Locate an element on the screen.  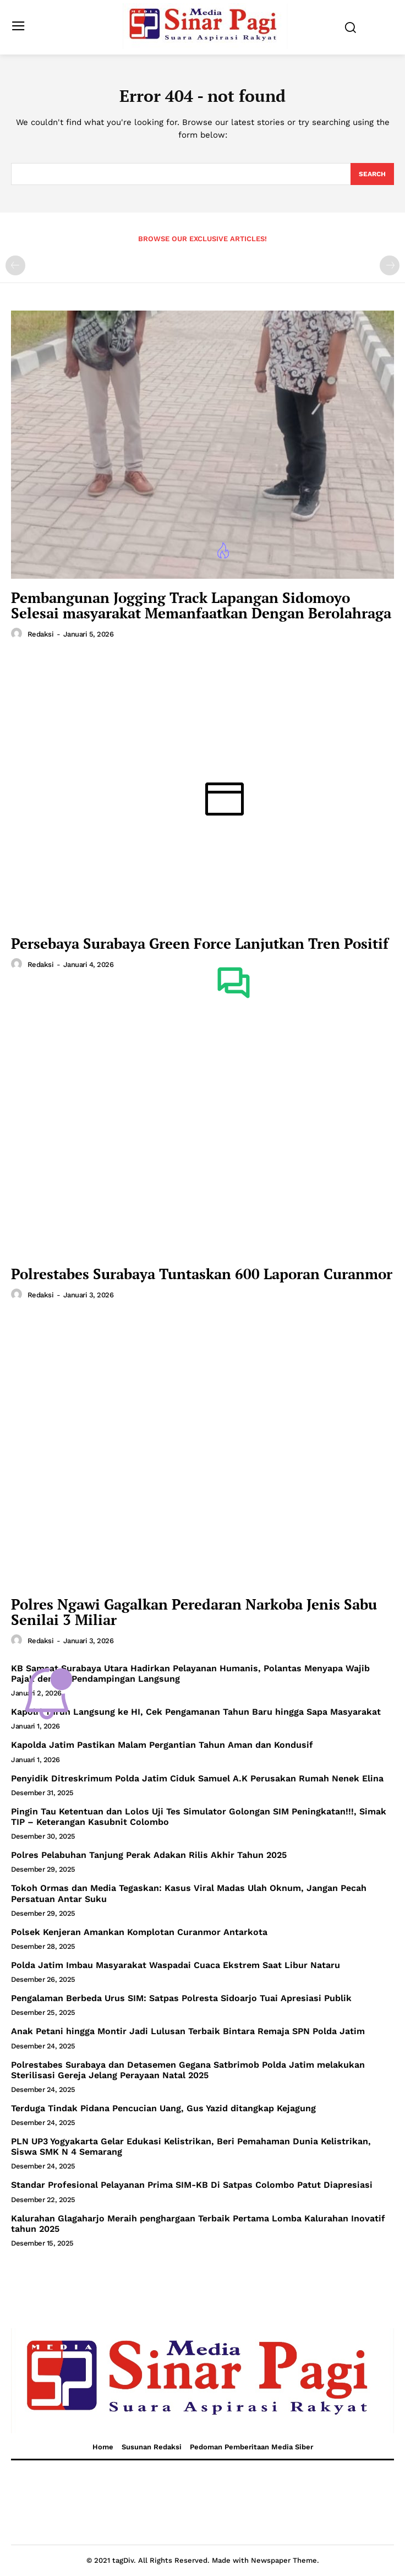
indicates new notifications are available is located at coordinates (47, 1694).